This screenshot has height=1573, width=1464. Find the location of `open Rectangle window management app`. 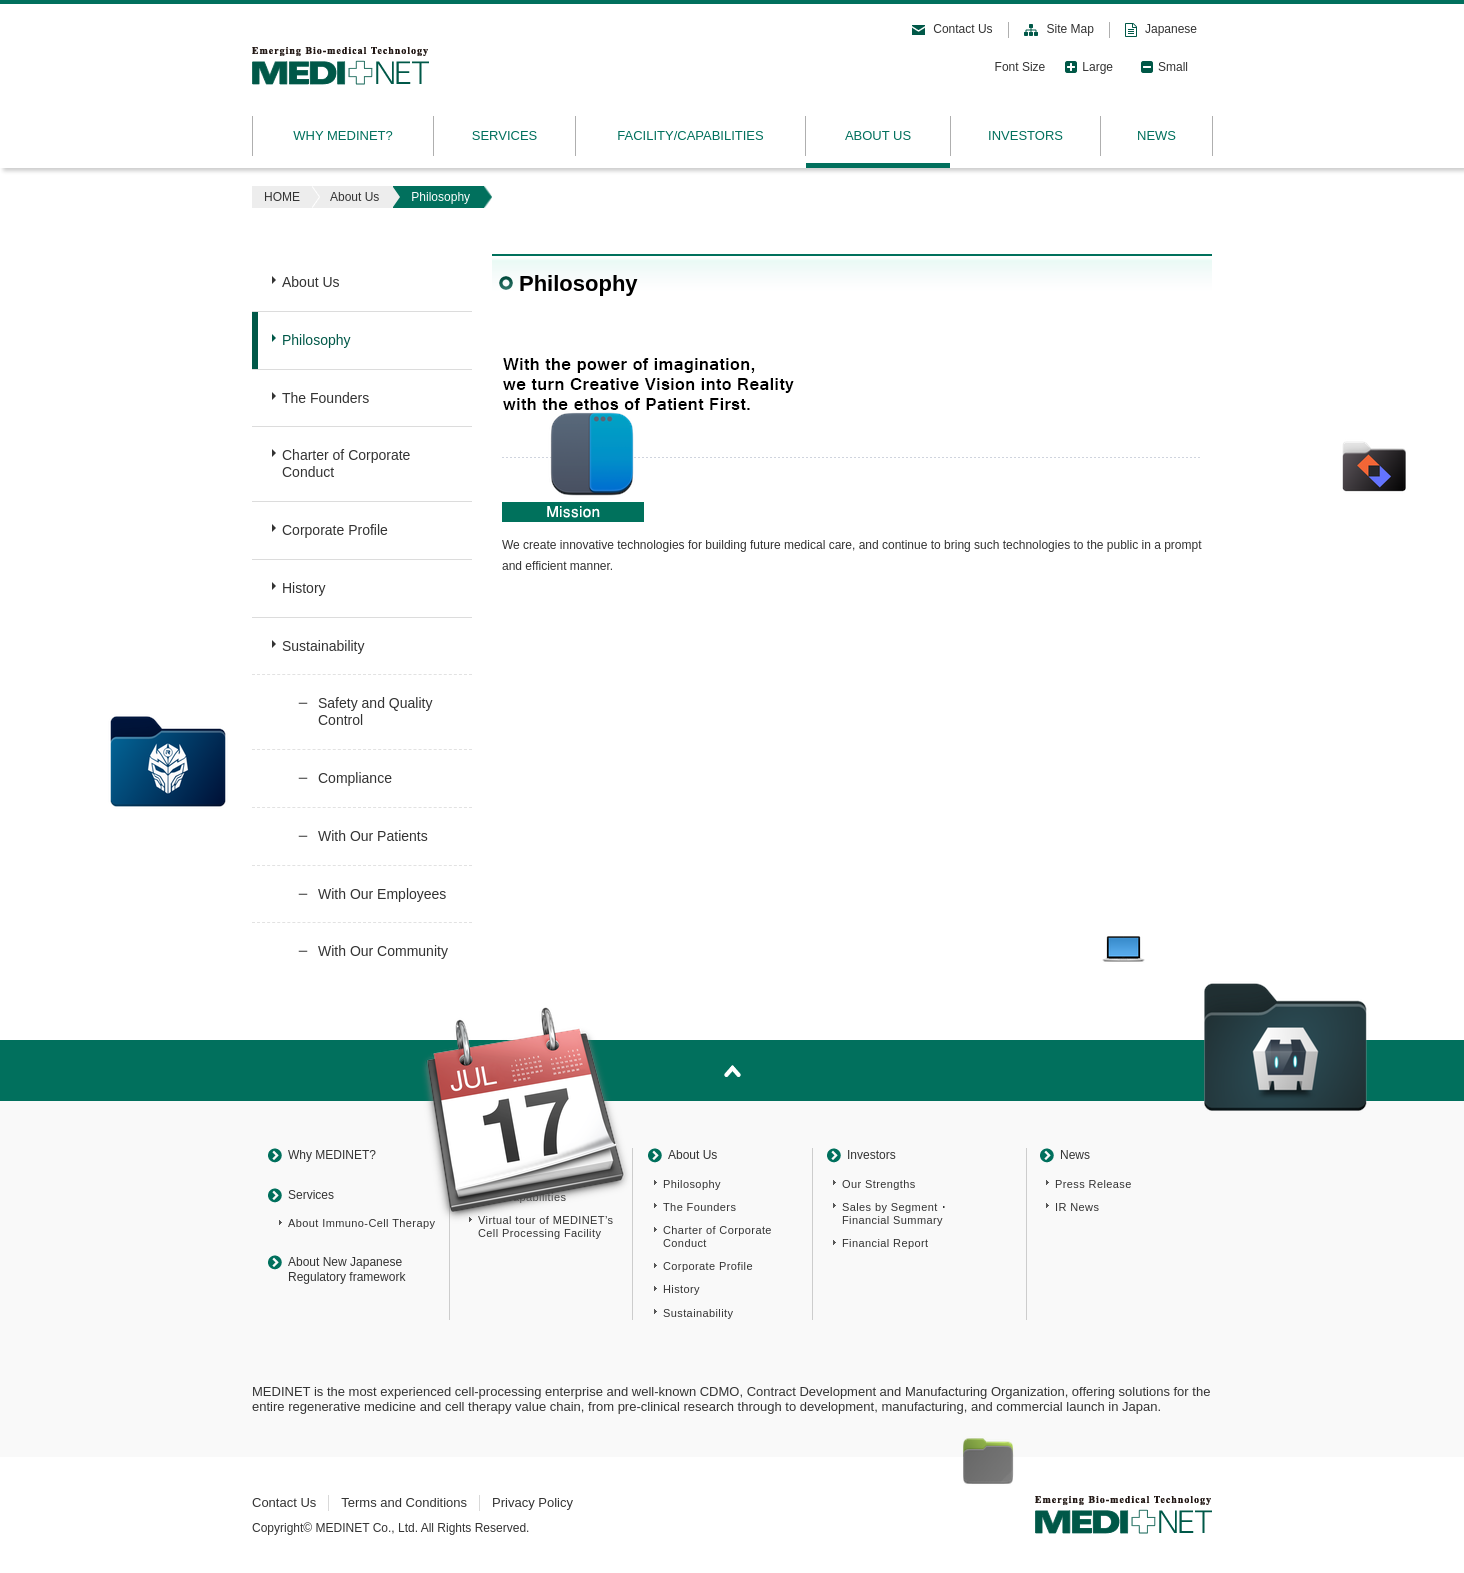

open Rectangle window management app is located at coordinates (592, 454).